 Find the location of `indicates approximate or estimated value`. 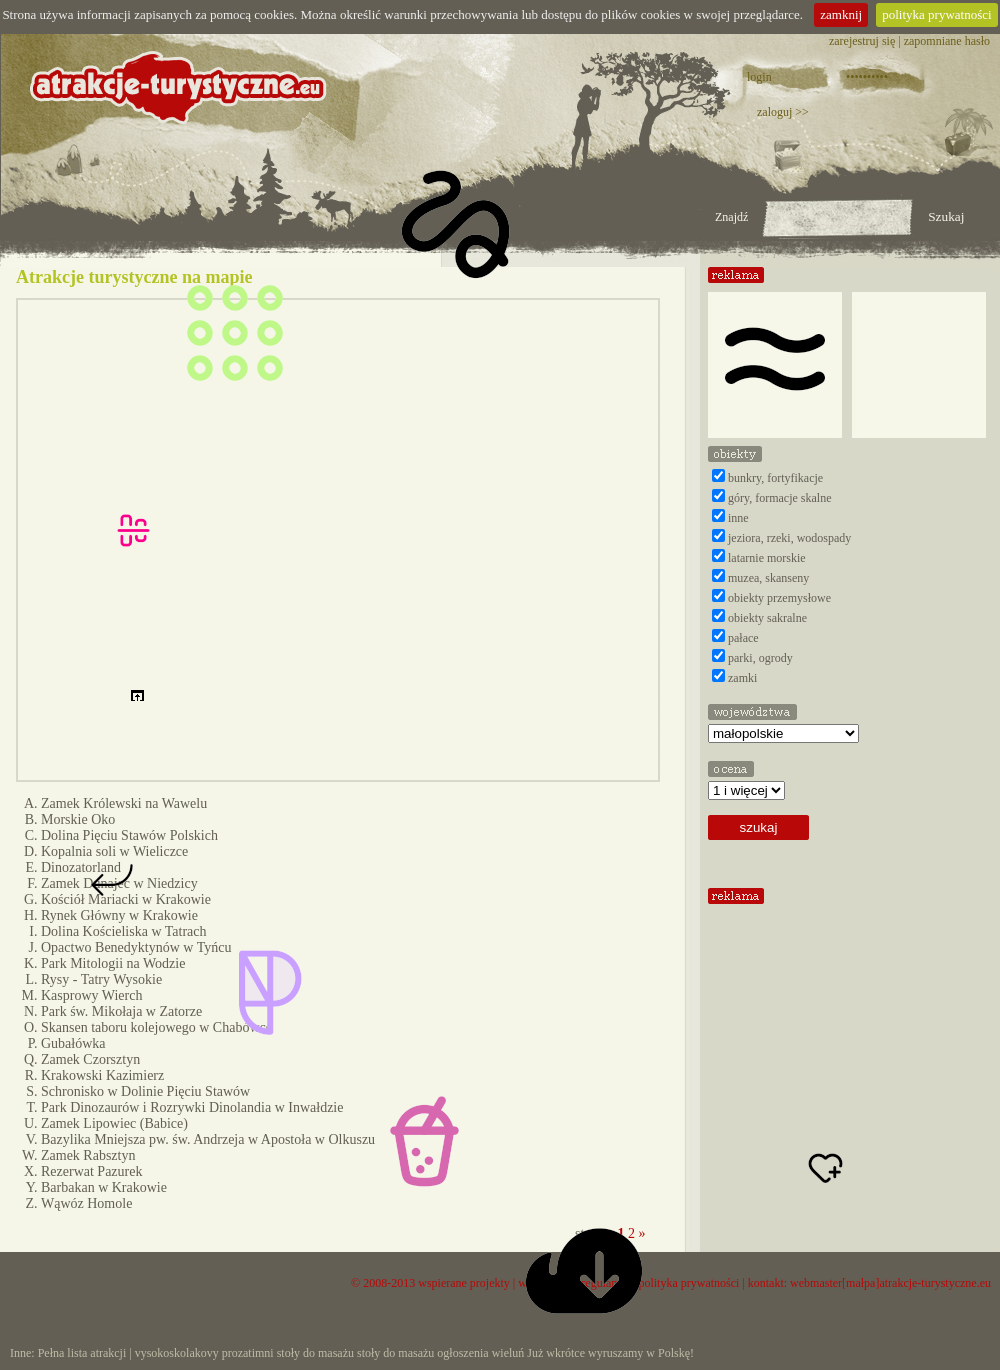

indicates approximate or estimated value is located at coordinates (775, 359).